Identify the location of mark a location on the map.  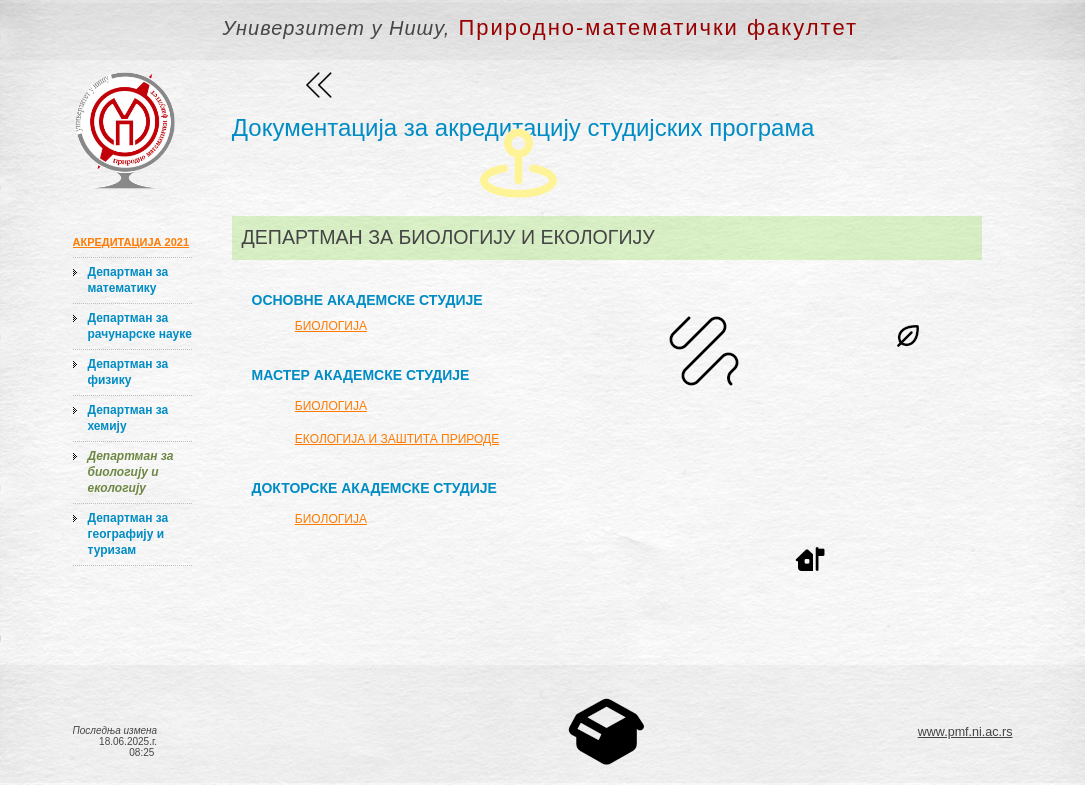
(518, 164).